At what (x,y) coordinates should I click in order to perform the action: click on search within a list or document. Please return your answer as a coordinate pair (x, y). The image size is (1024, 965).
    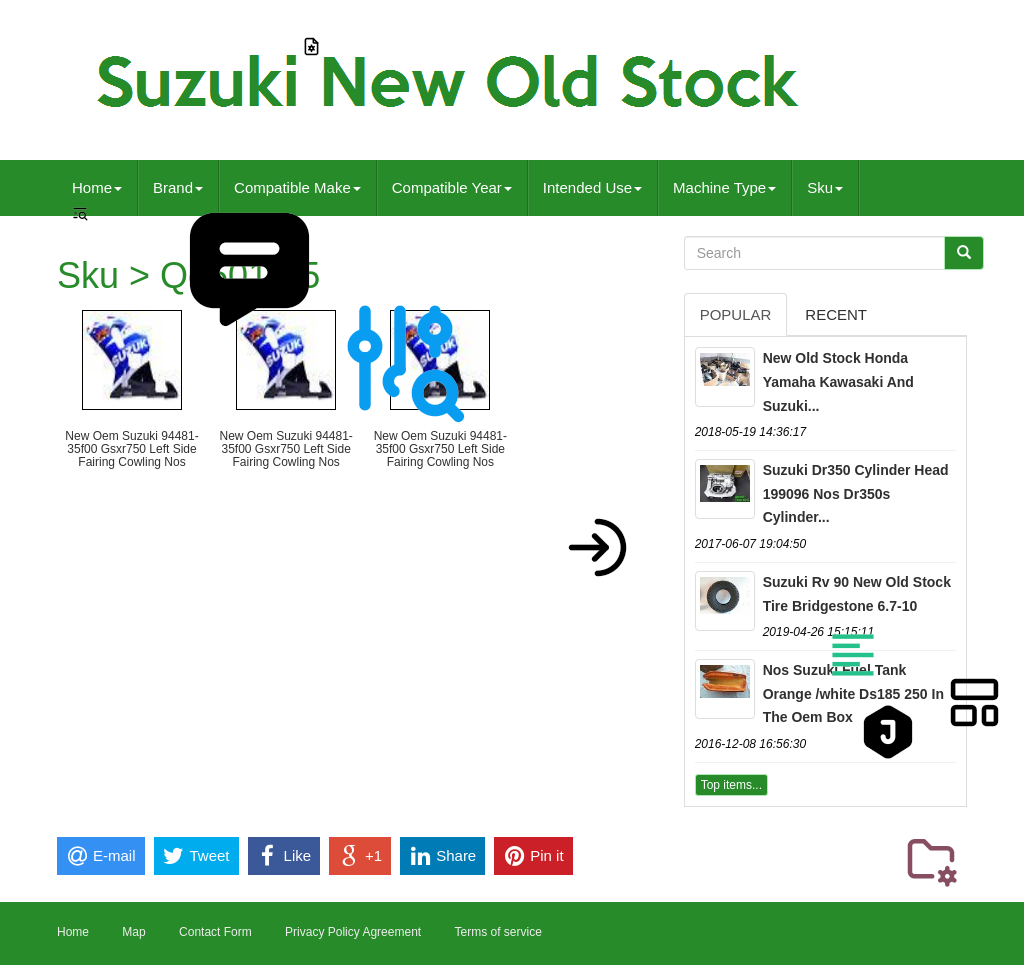
    Looking at the image, I should click on (80, 213).